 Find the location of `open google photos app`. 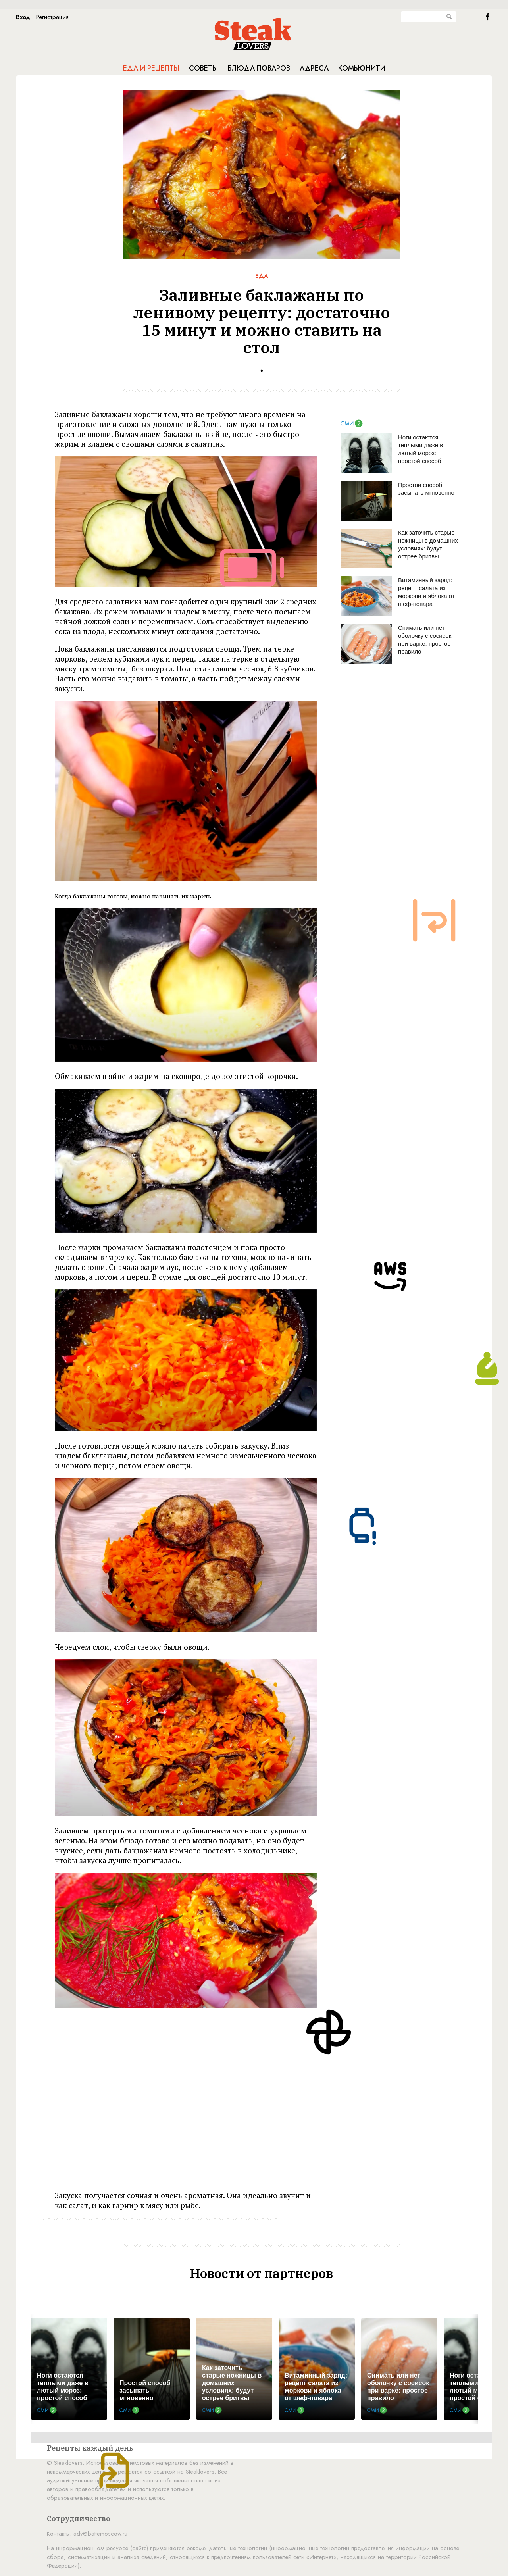

open google photos app is located at coordinates (329, 2032).